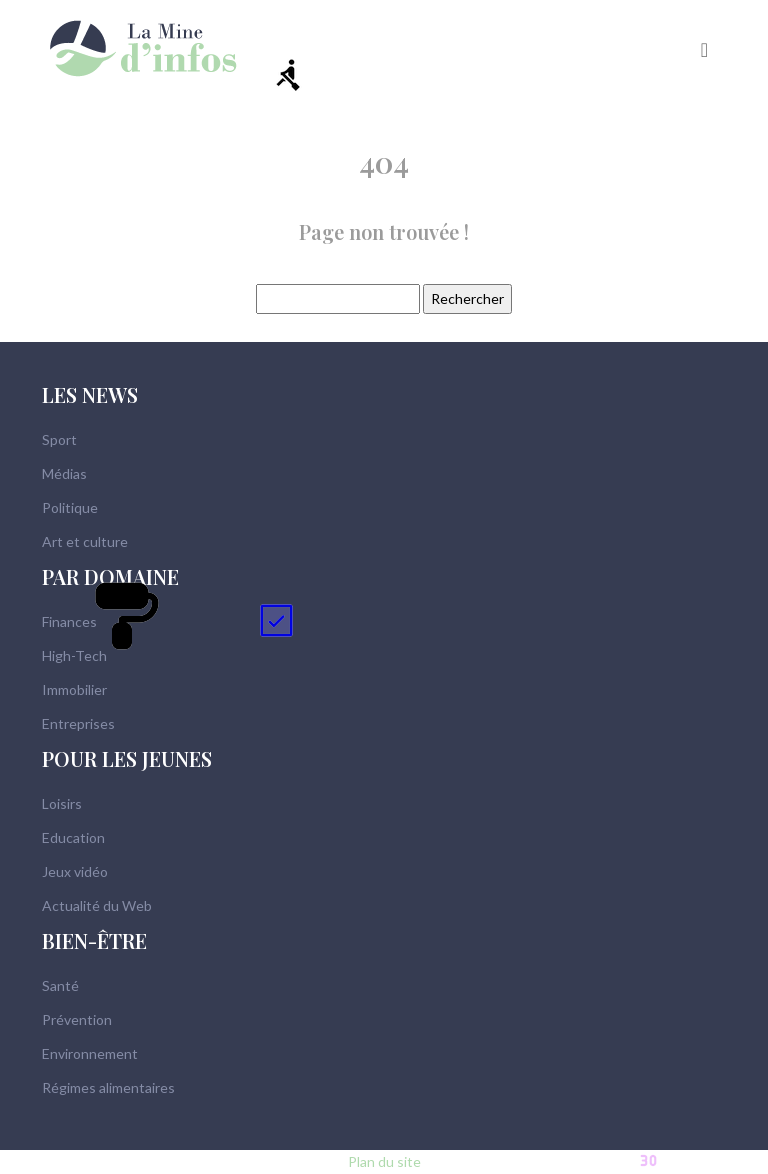 Image resolution: width=768 pixels, height=1174 pixels. Describe the element at coordinates (287, 74) in the screenshot. I see `access rowing or kayaking activities` at that location.